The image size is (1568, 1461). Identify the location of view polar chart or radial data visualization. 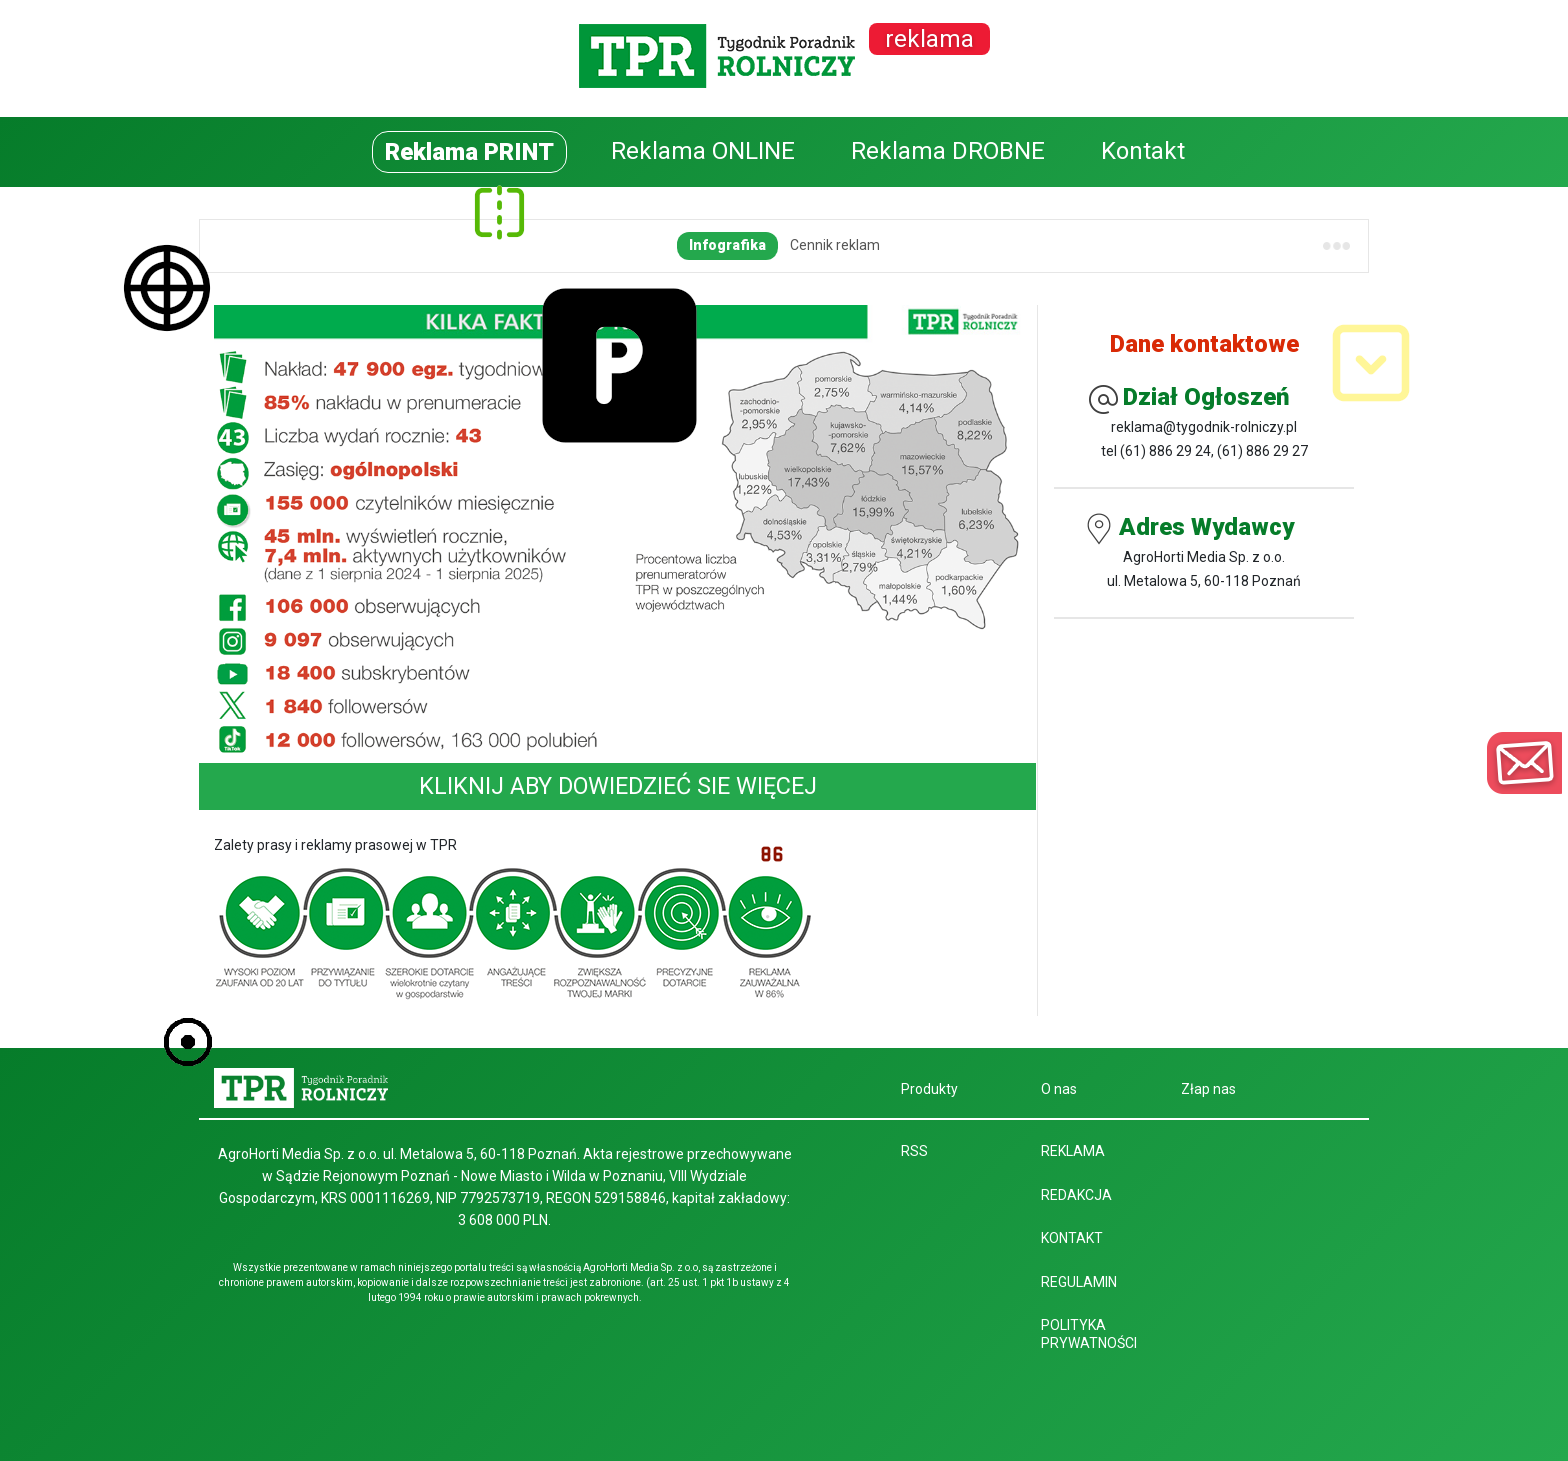
(167, 288).